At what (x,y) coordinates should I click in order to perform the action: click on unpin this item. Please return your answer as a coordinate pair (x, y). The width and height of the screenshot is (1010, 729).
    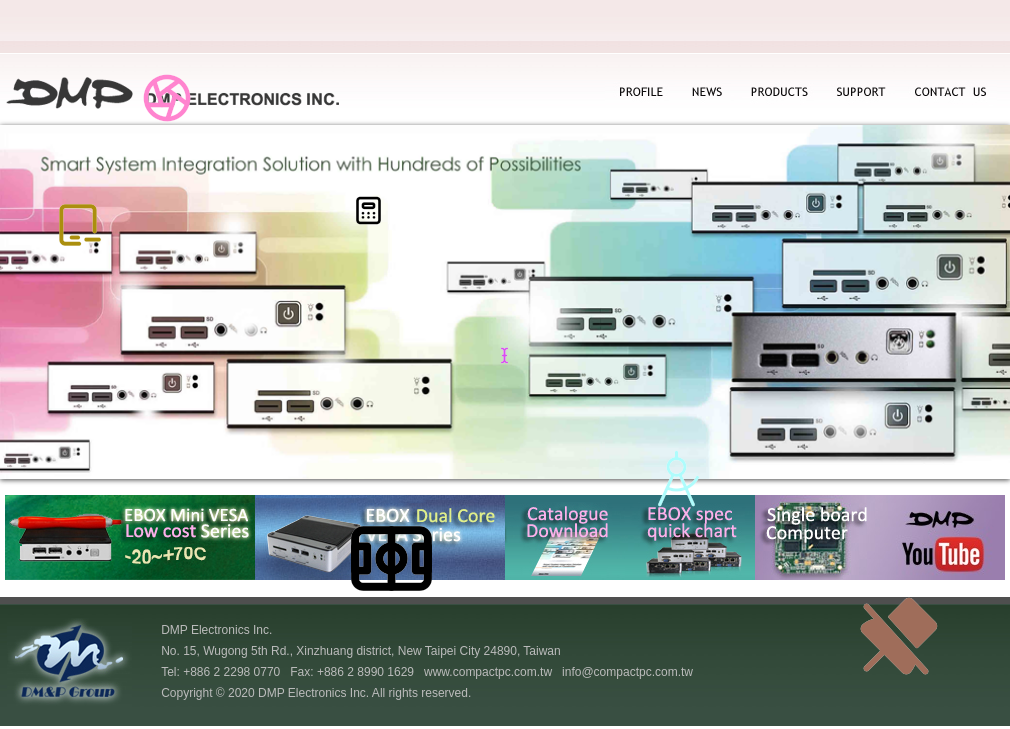
    Looking at the image, I should click on (896, 639).